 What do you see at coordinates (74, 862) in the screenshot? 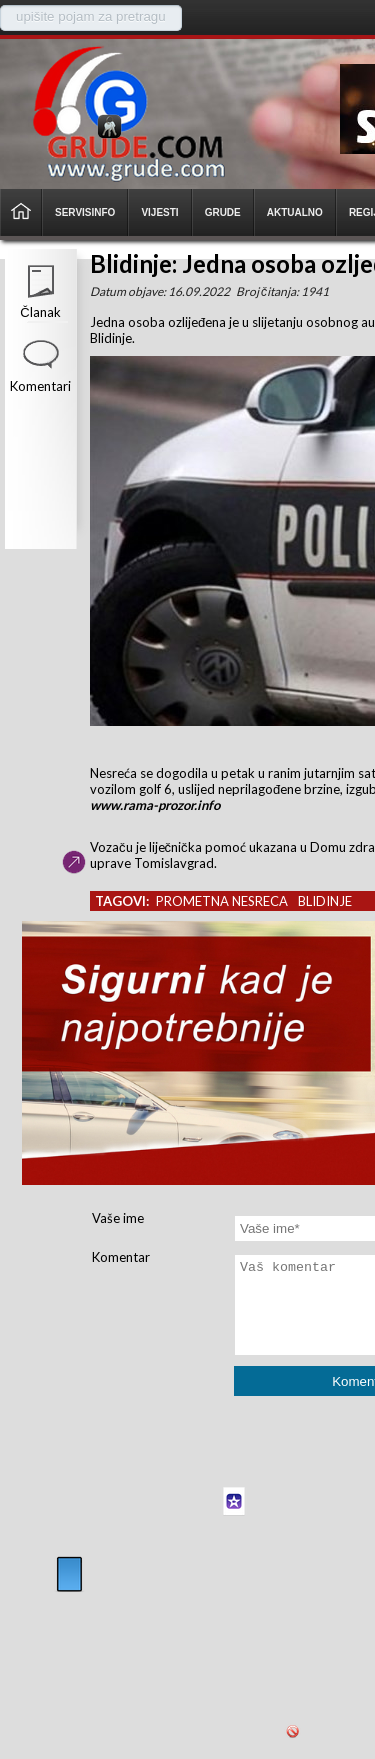
I see `indicates a symbolic link or shortcut to another file` at bounding box center [74, 862].